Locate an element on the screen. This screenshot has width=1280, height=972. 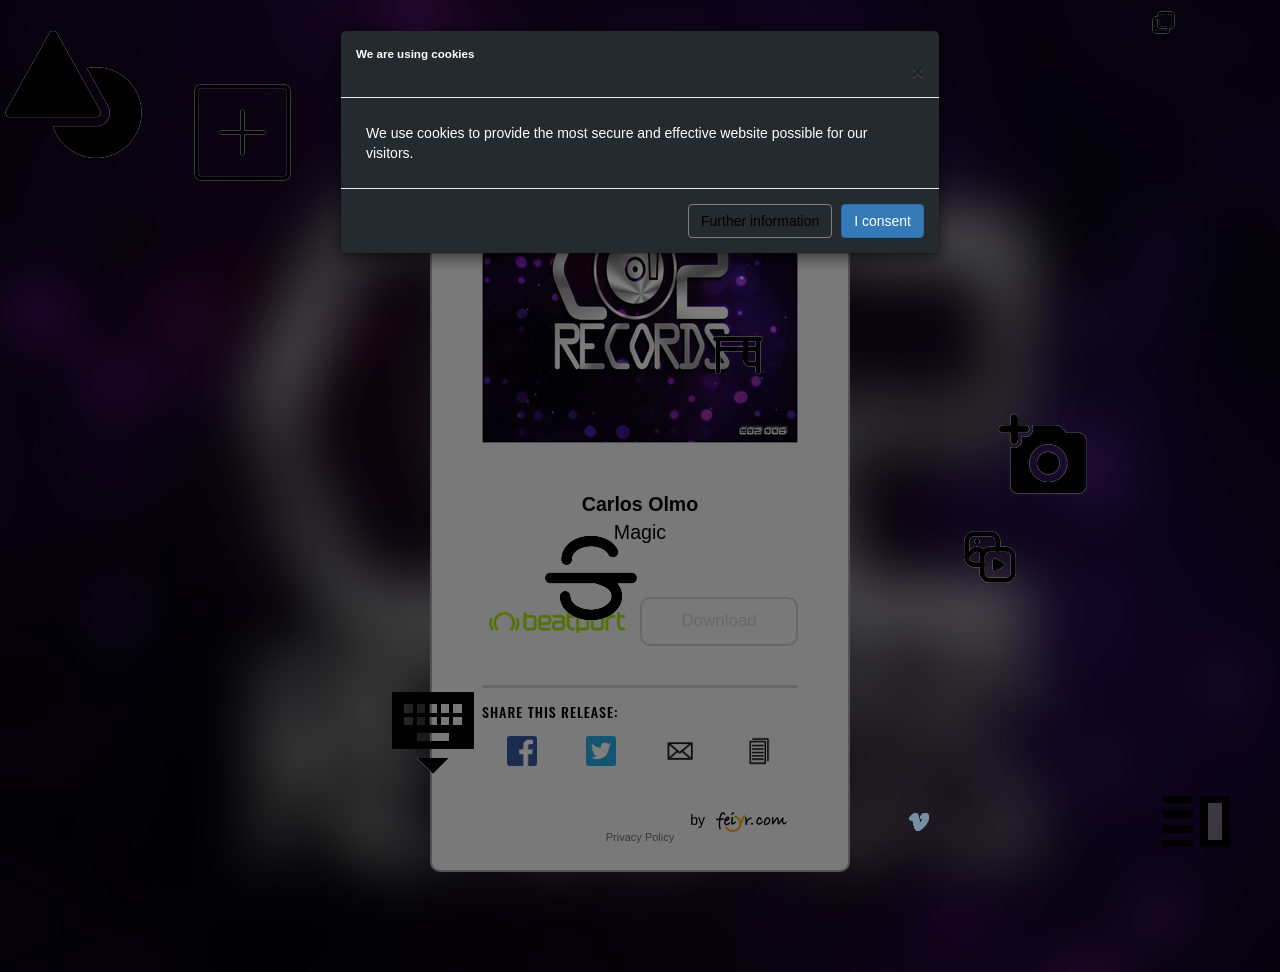
apply strikethrough formatting to selected text is located at coordinates (591, 578).